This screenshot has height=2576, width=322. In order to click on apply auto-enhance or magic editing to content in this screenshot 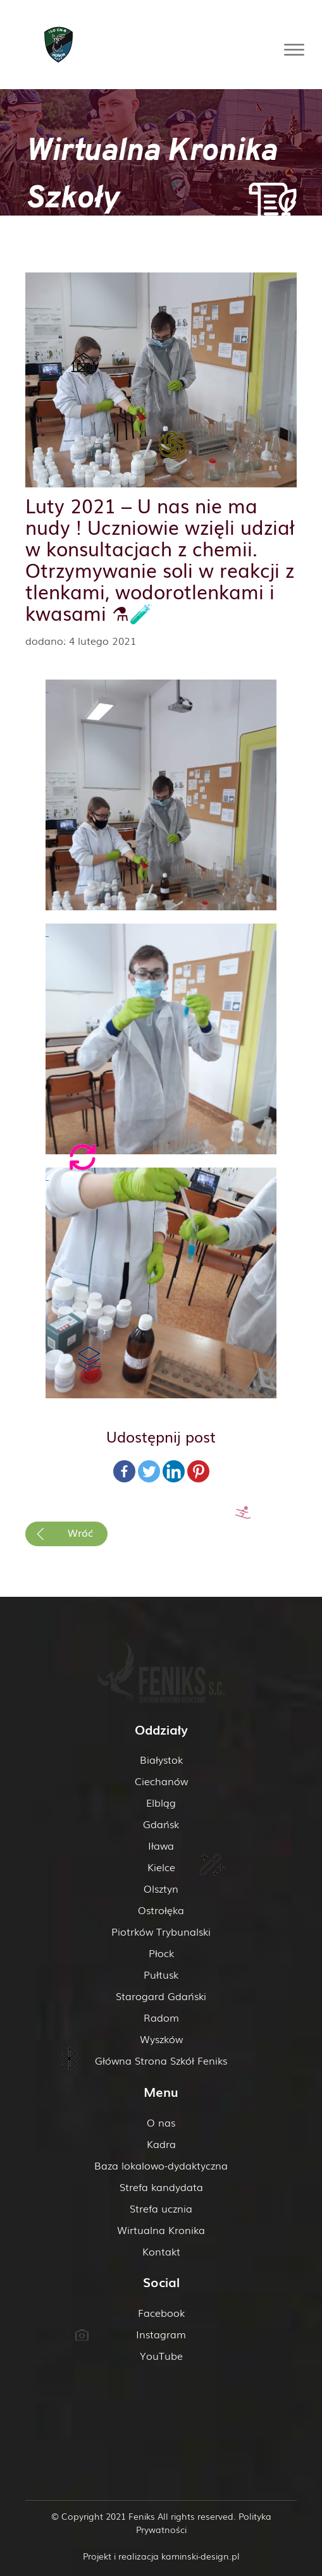, I will do `click(210, 1864)`.